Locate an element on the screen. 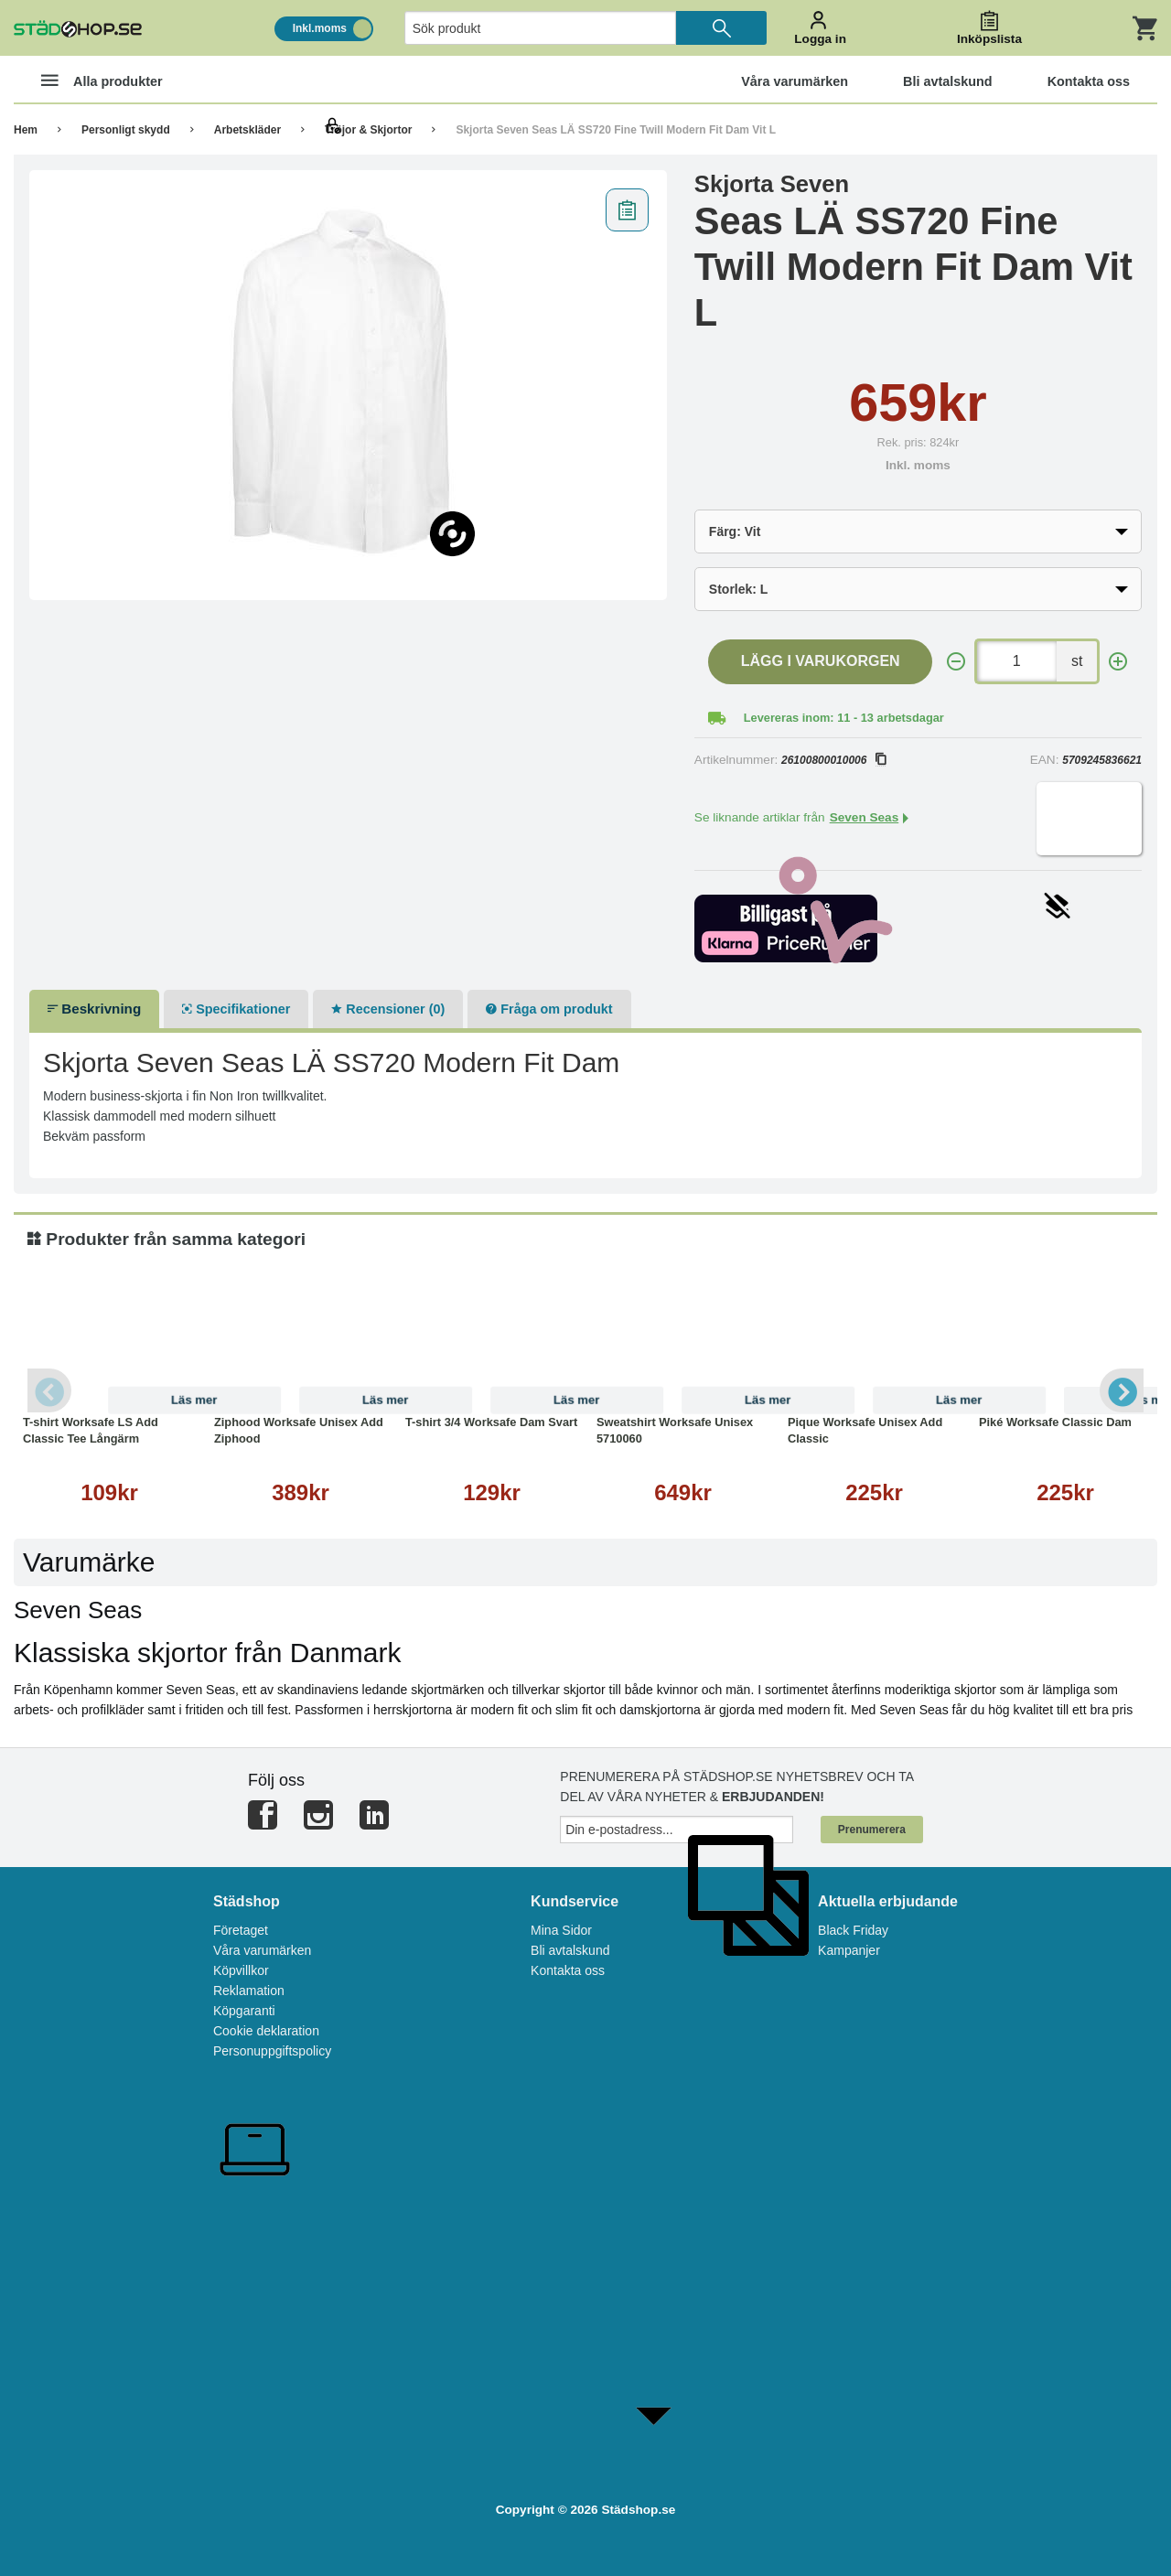  undo or go back to previous state is located at coordinates (835, 907).